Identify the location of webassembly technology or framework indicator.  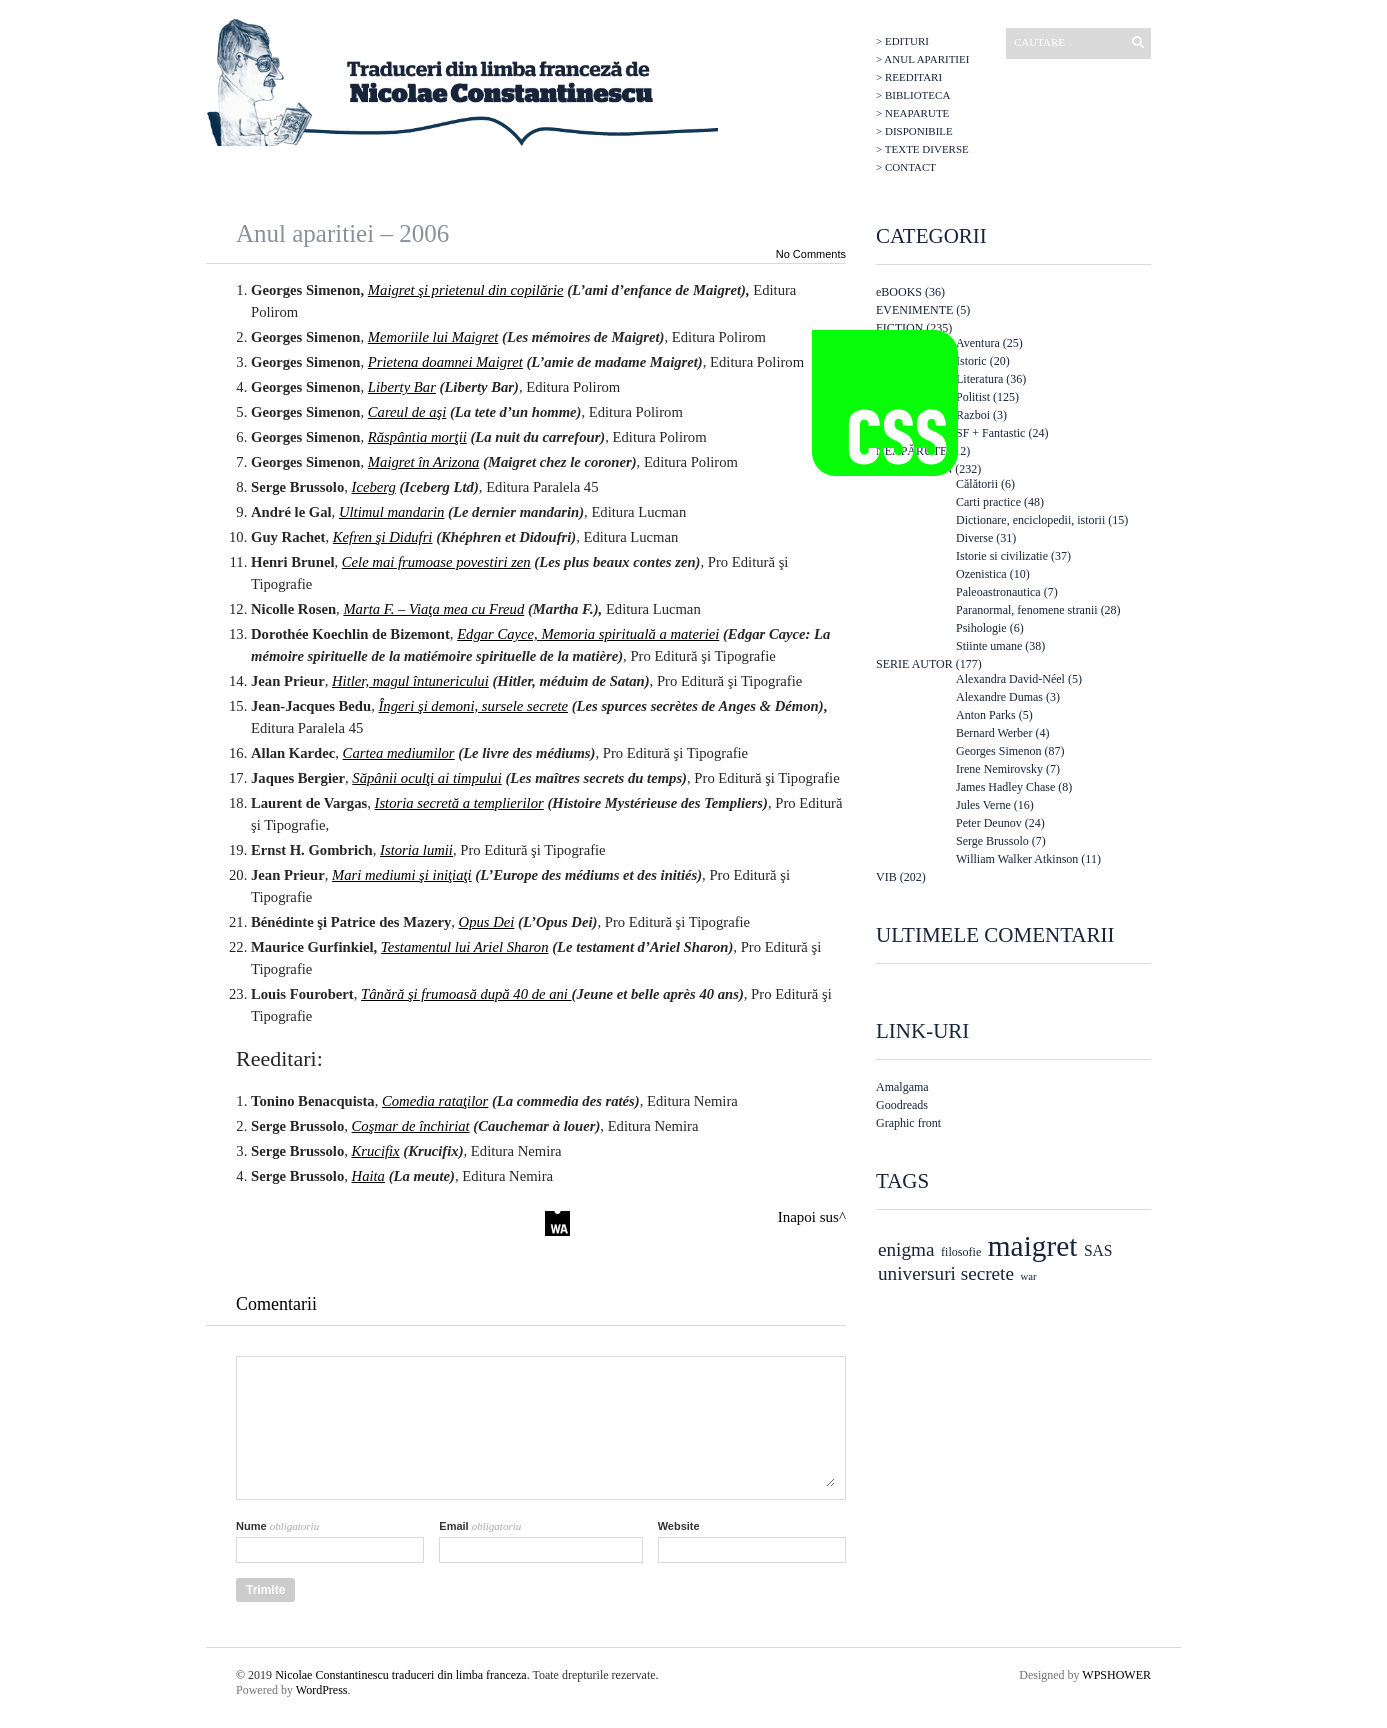
(557, 1223).